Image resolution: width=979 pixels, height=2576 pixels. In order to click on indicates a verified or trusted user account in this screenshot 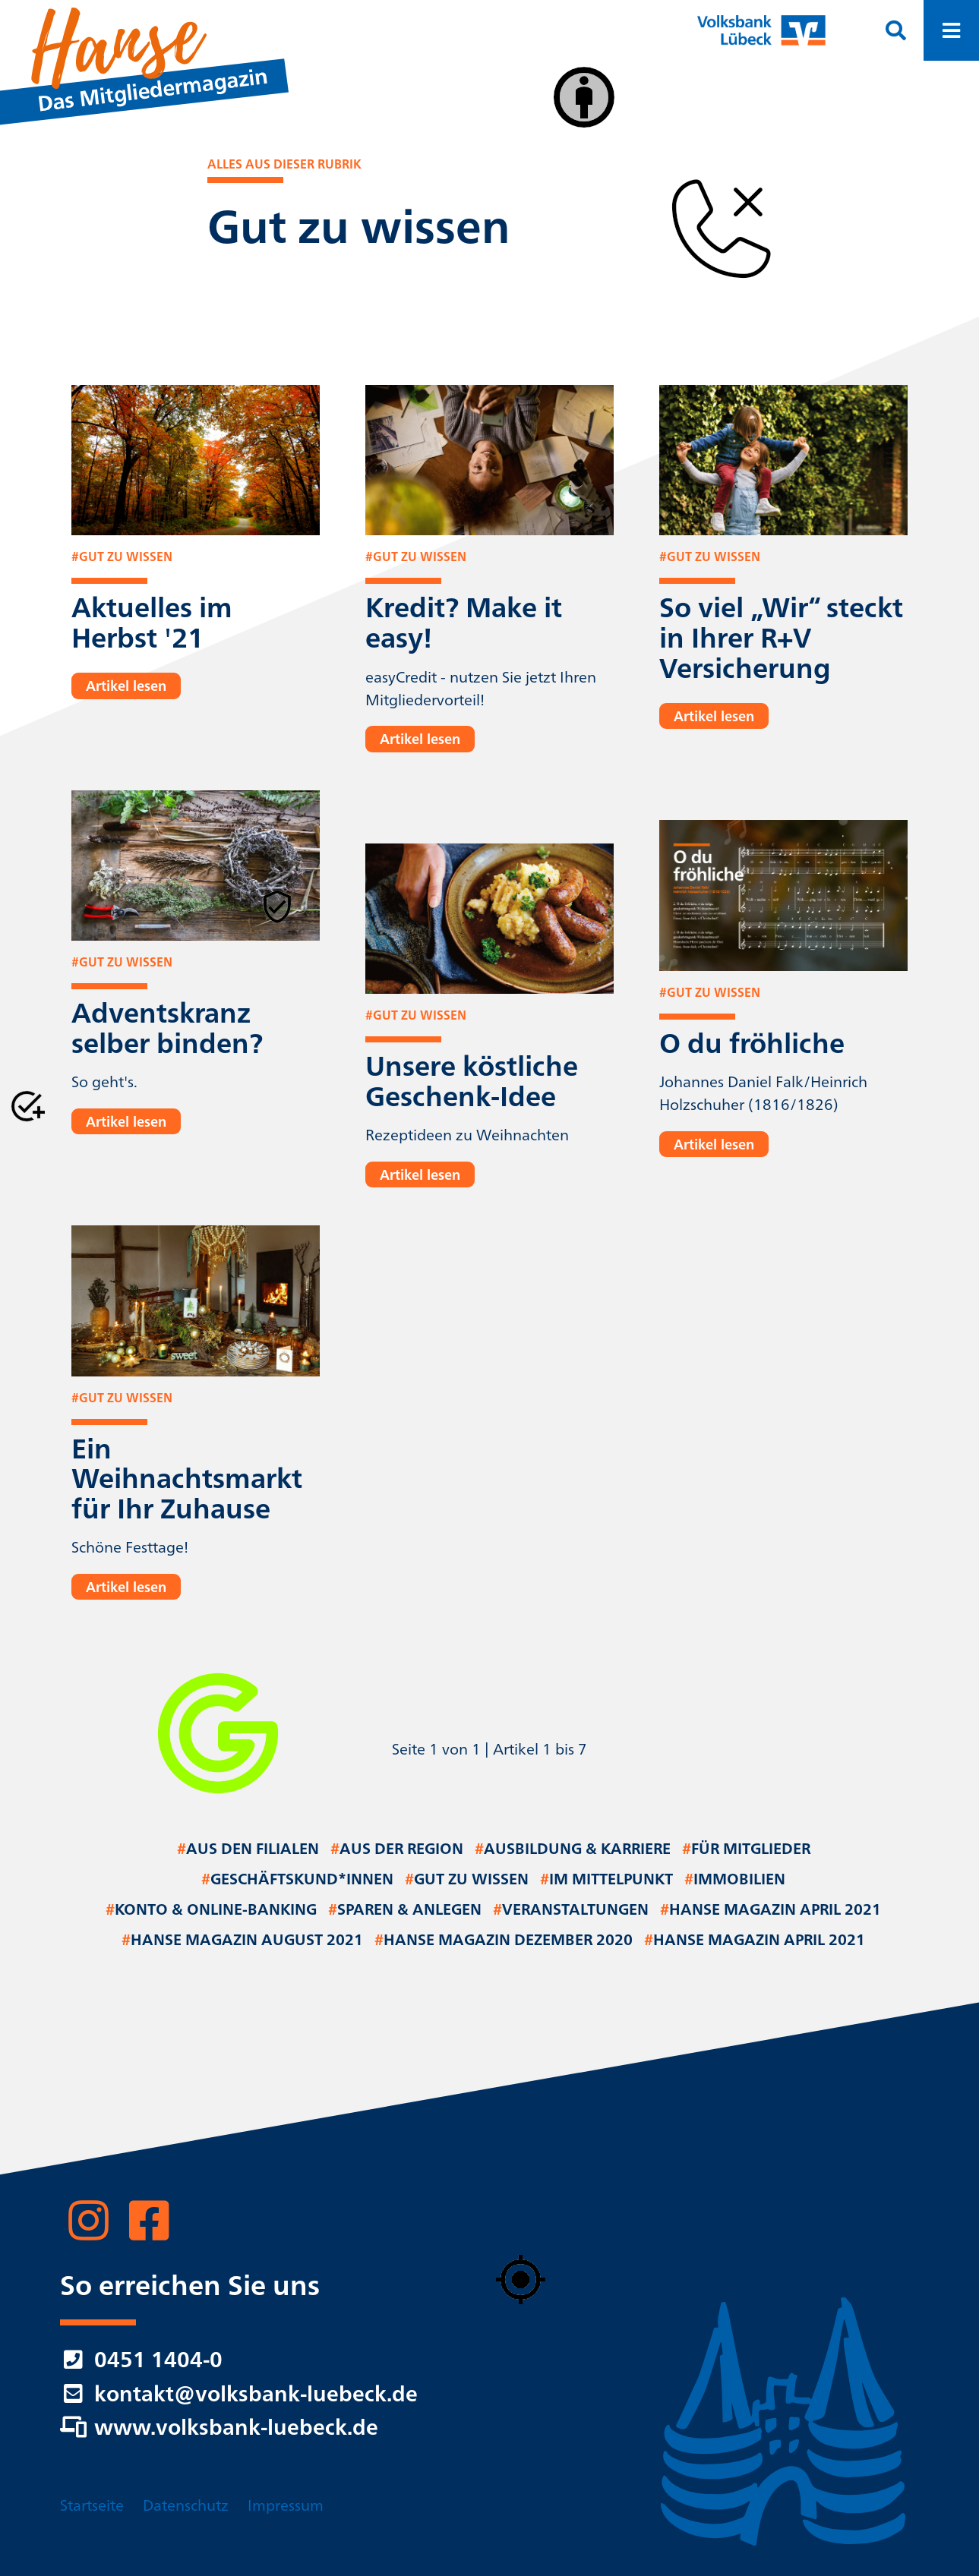, I will do `click(277, 906)`.